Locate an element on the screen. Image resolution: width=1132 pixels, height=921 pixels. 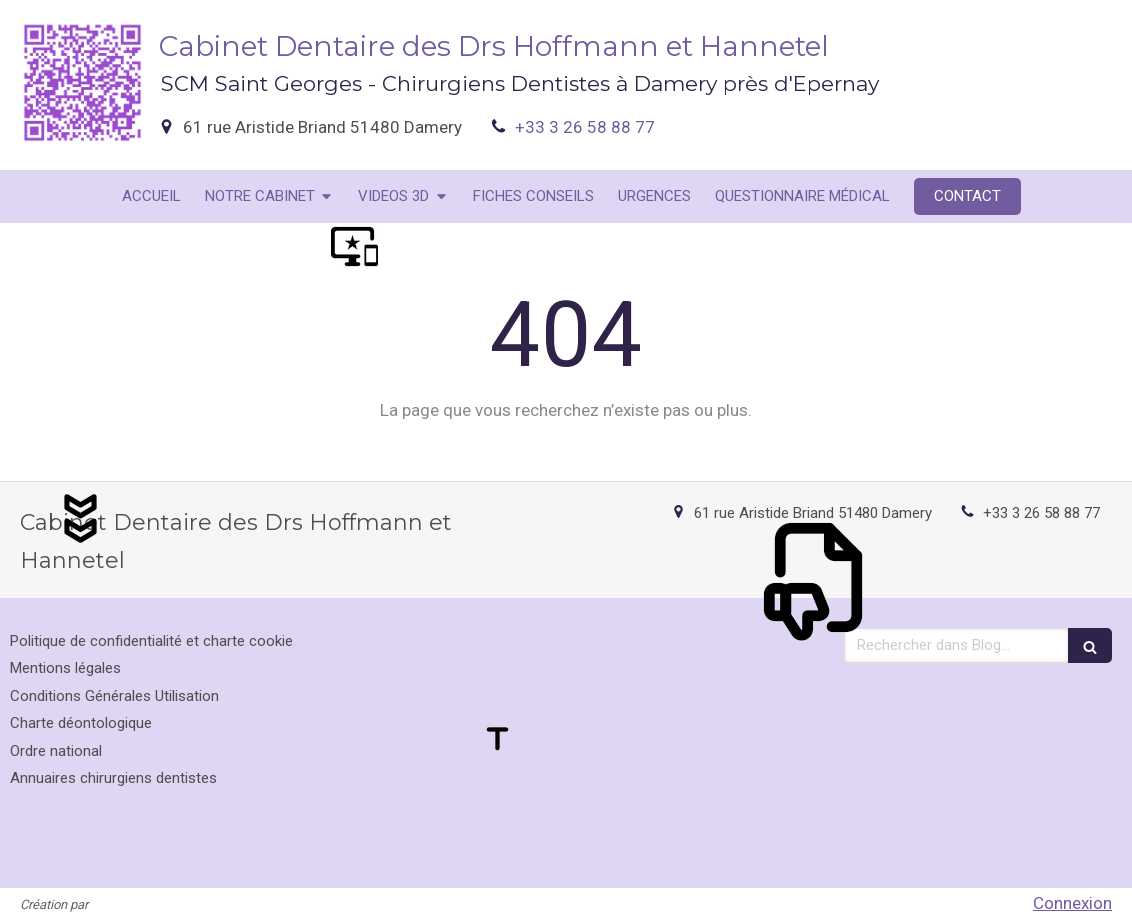
add or edit a title is located at coordinates (497, 739).